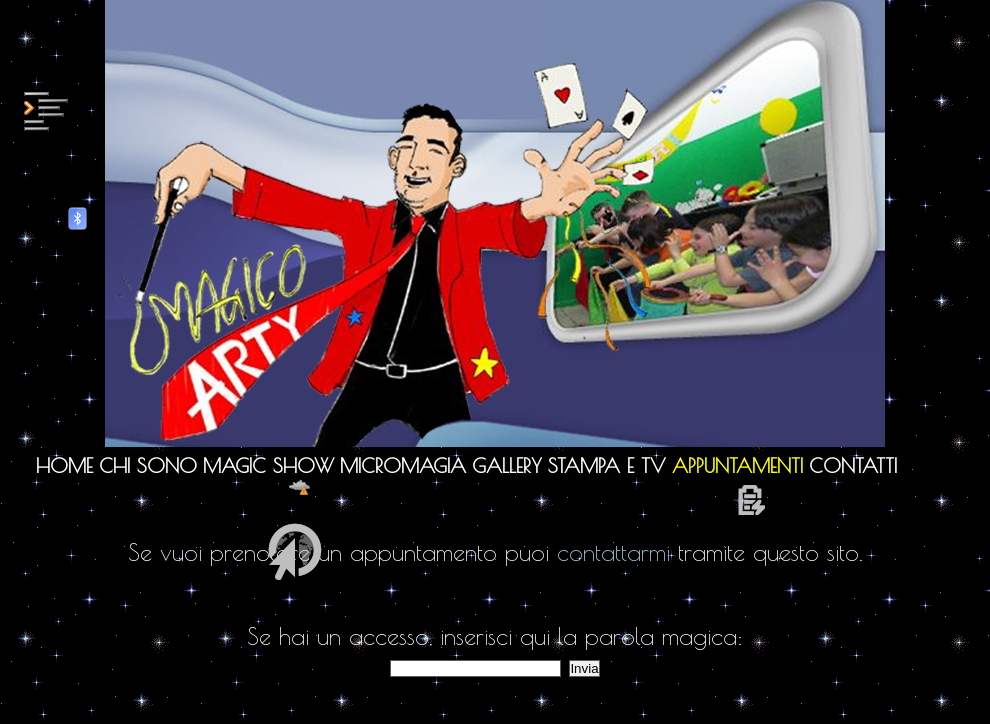 The image size is (990, 724). Describe the element at coordinates (77, 218) in the screenshot. I see `indicates bluetooth is currently active and connected` at that location.